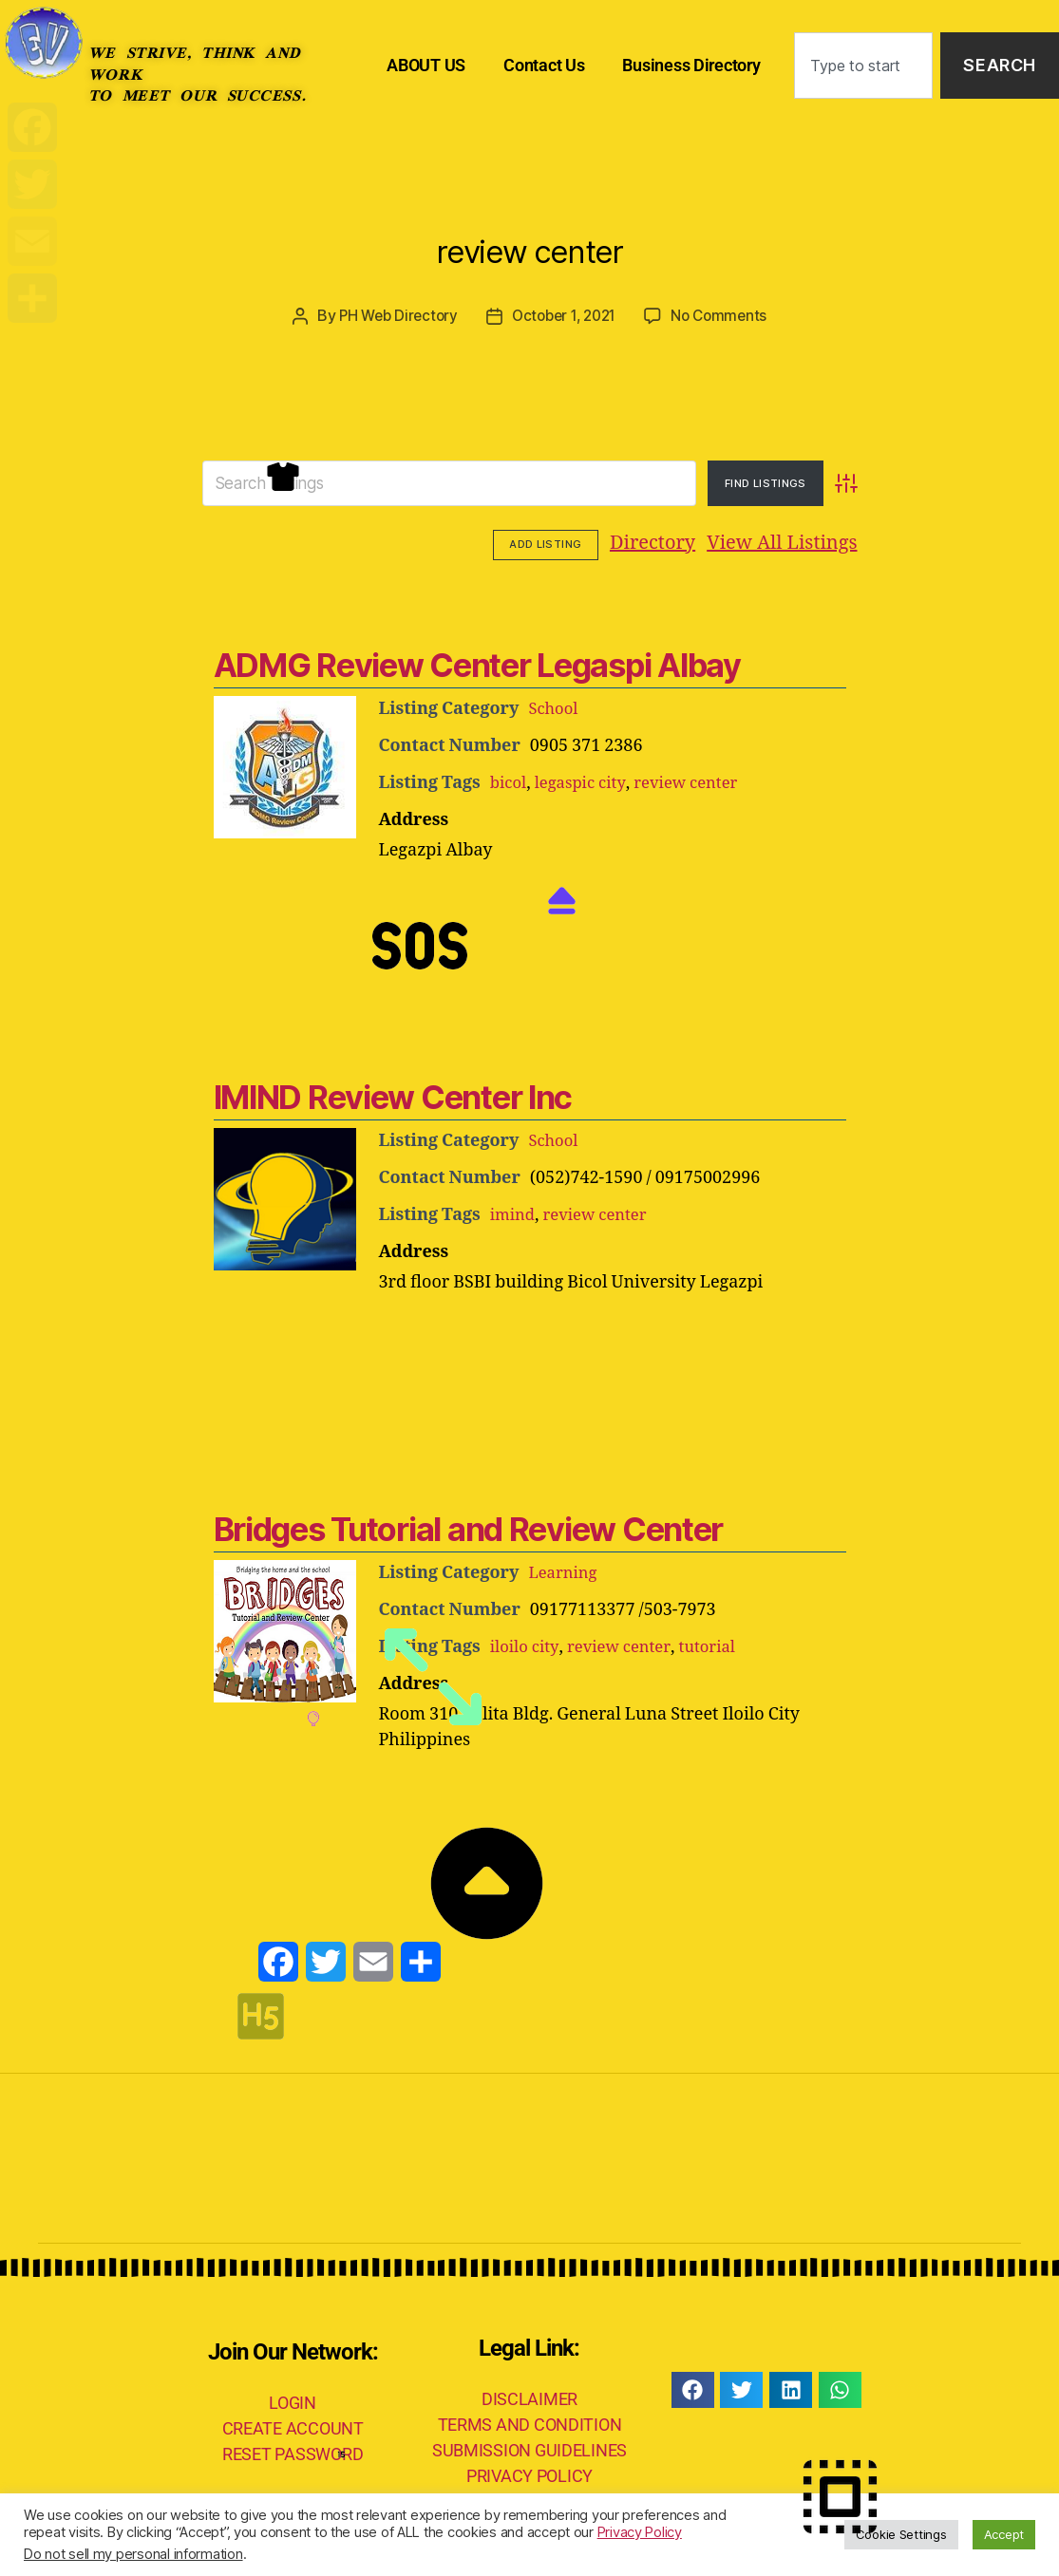 The width and height of the screenshot is (1059, 2576). What do you see at coordinates (840, 2496) in the screenshot?
I see `select all items in a list or view` at bounding box center [840, 2496].